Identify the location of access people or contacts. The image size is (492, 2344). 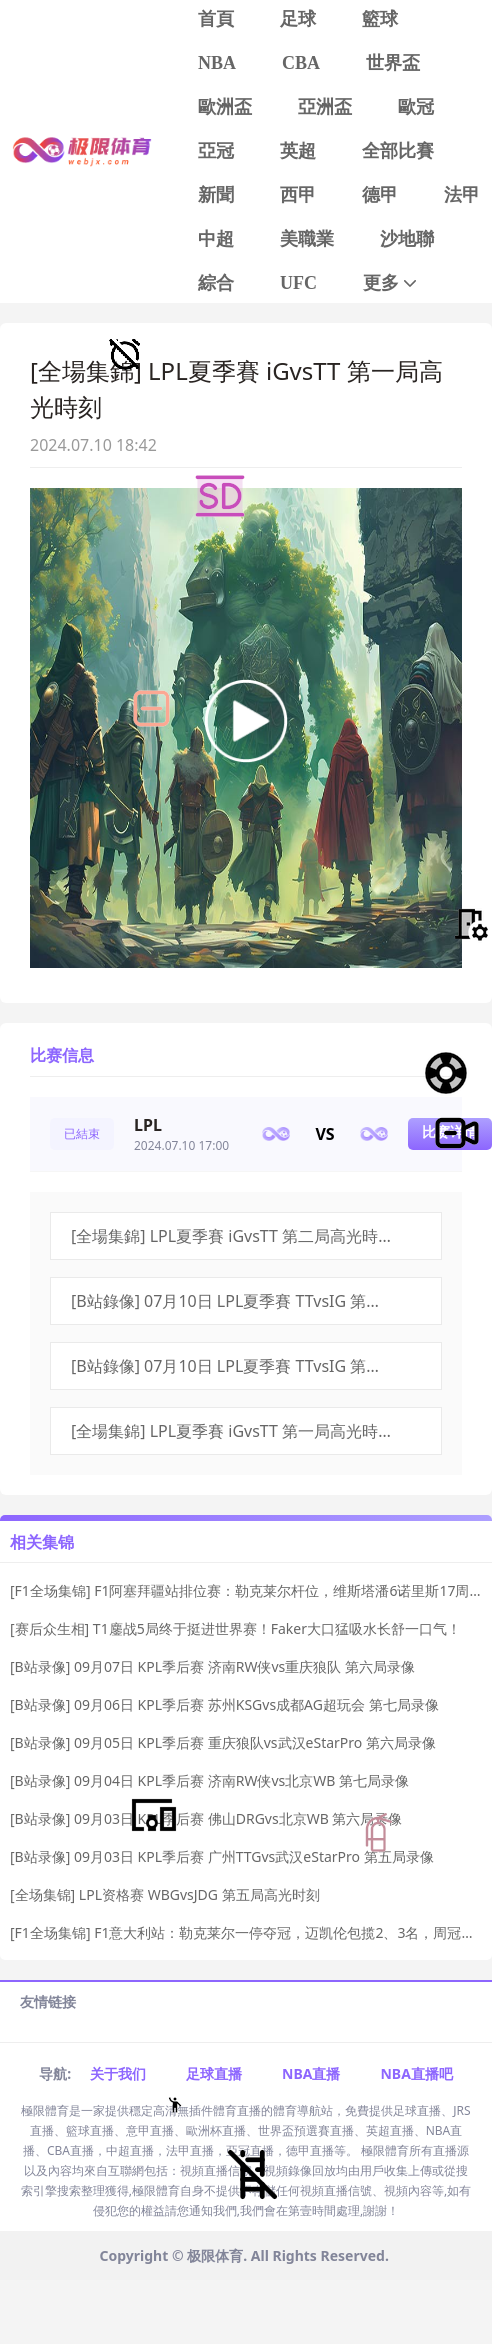
(175, 2105).